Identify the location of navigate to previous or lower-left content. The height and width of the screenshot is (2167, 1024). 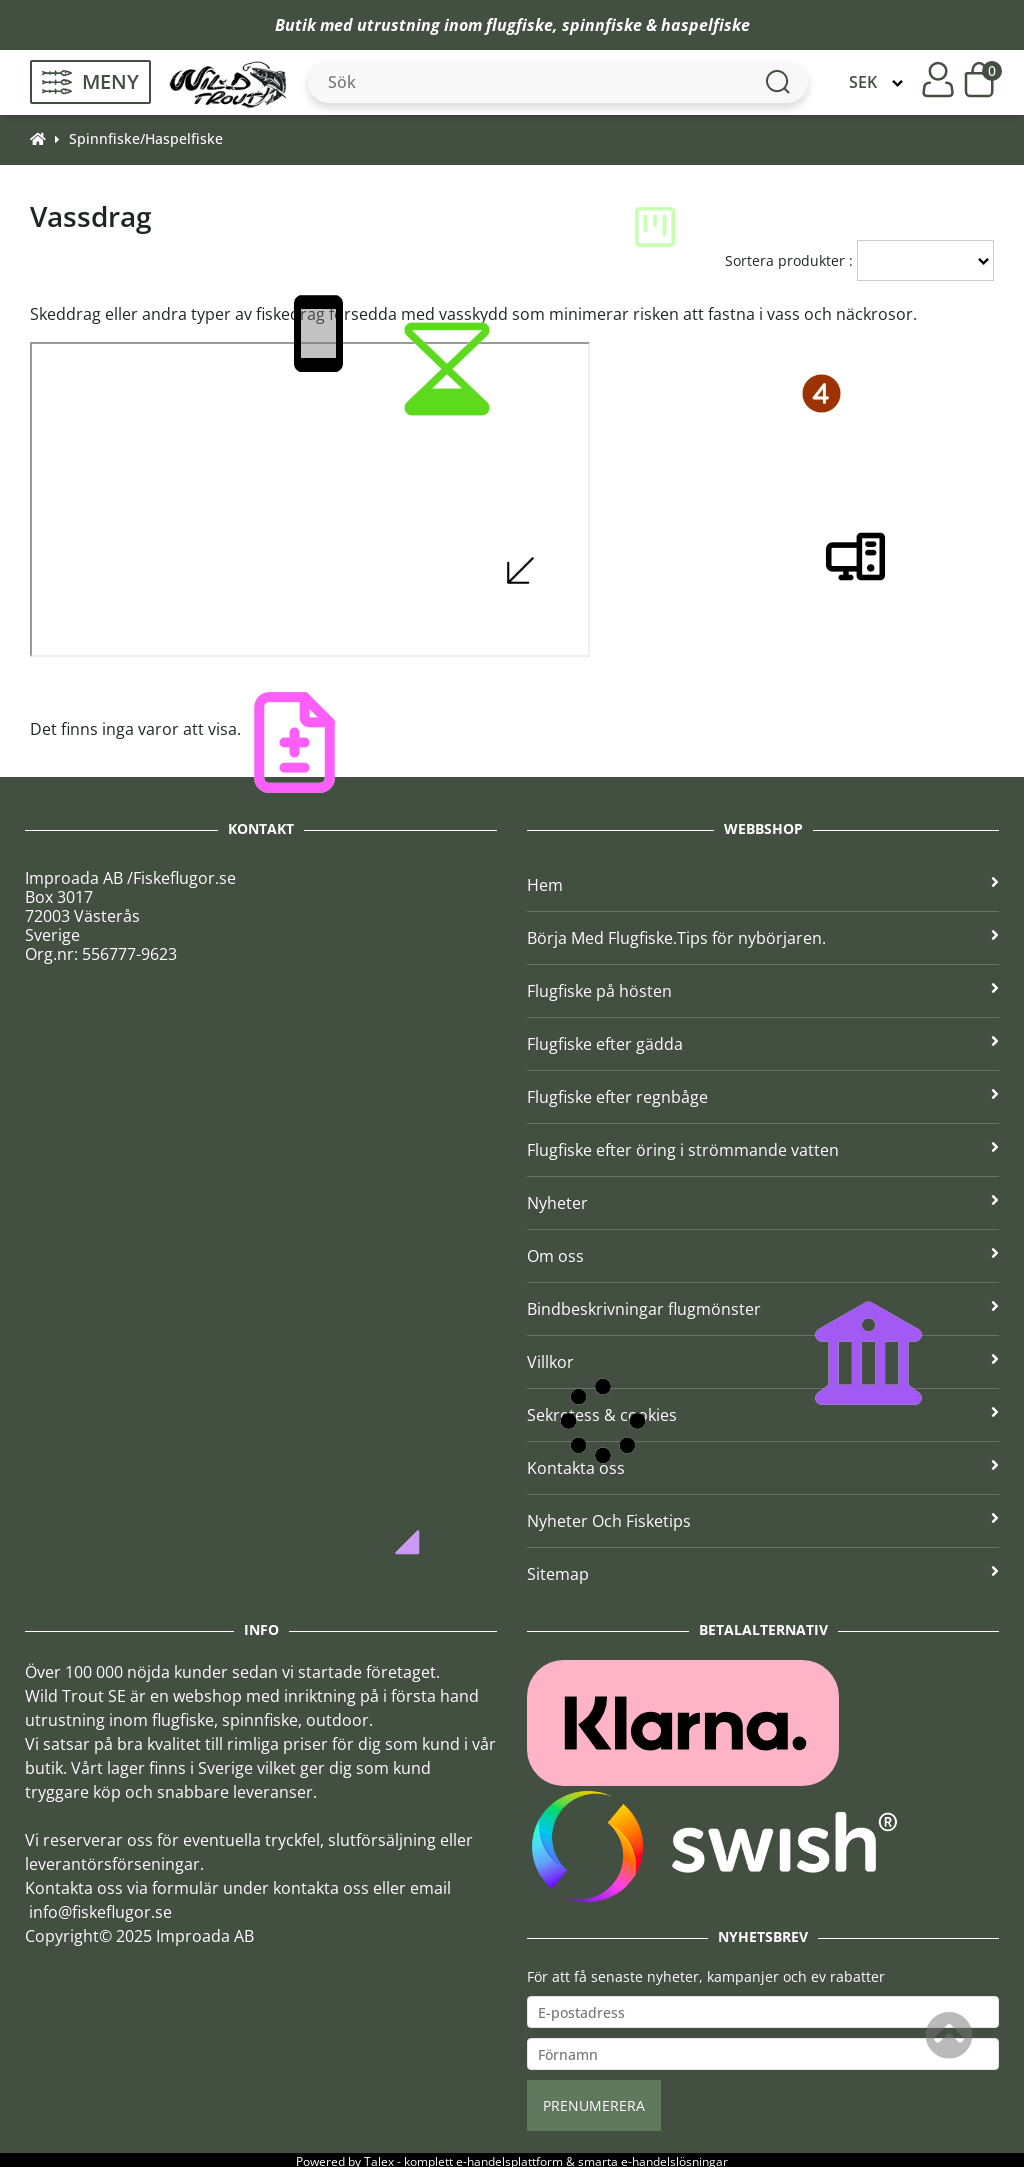
(520, 570).